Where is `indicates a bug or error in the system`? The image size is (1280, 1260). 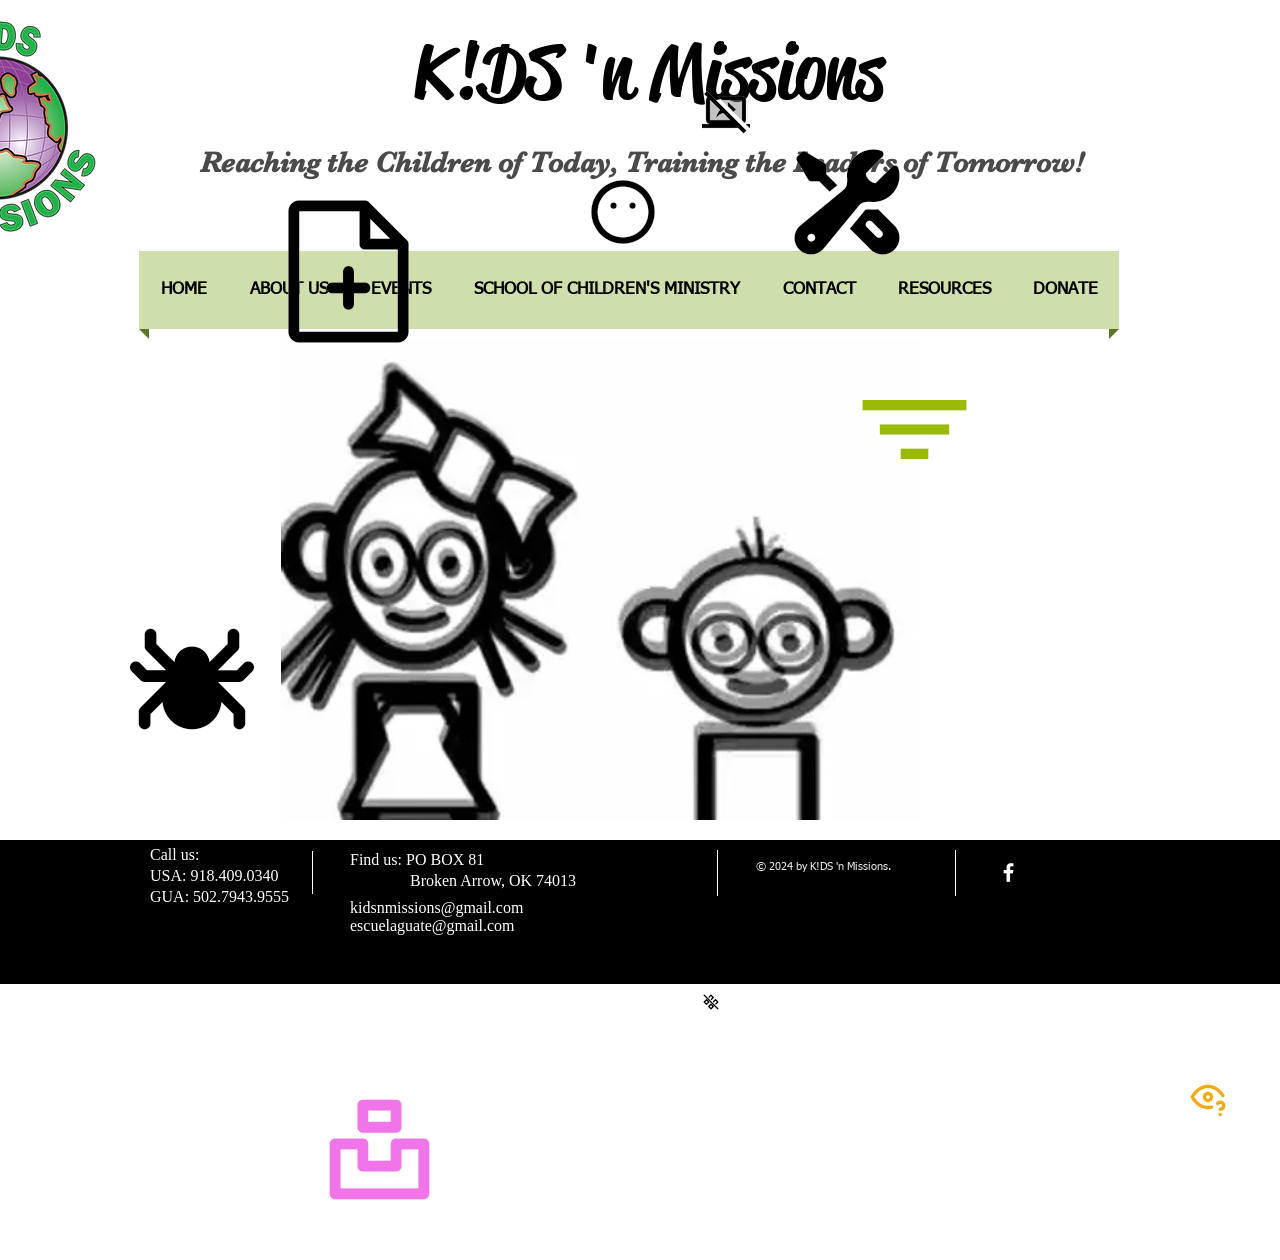 indicates a bug or error in the system is located at coordinates (192, 682).